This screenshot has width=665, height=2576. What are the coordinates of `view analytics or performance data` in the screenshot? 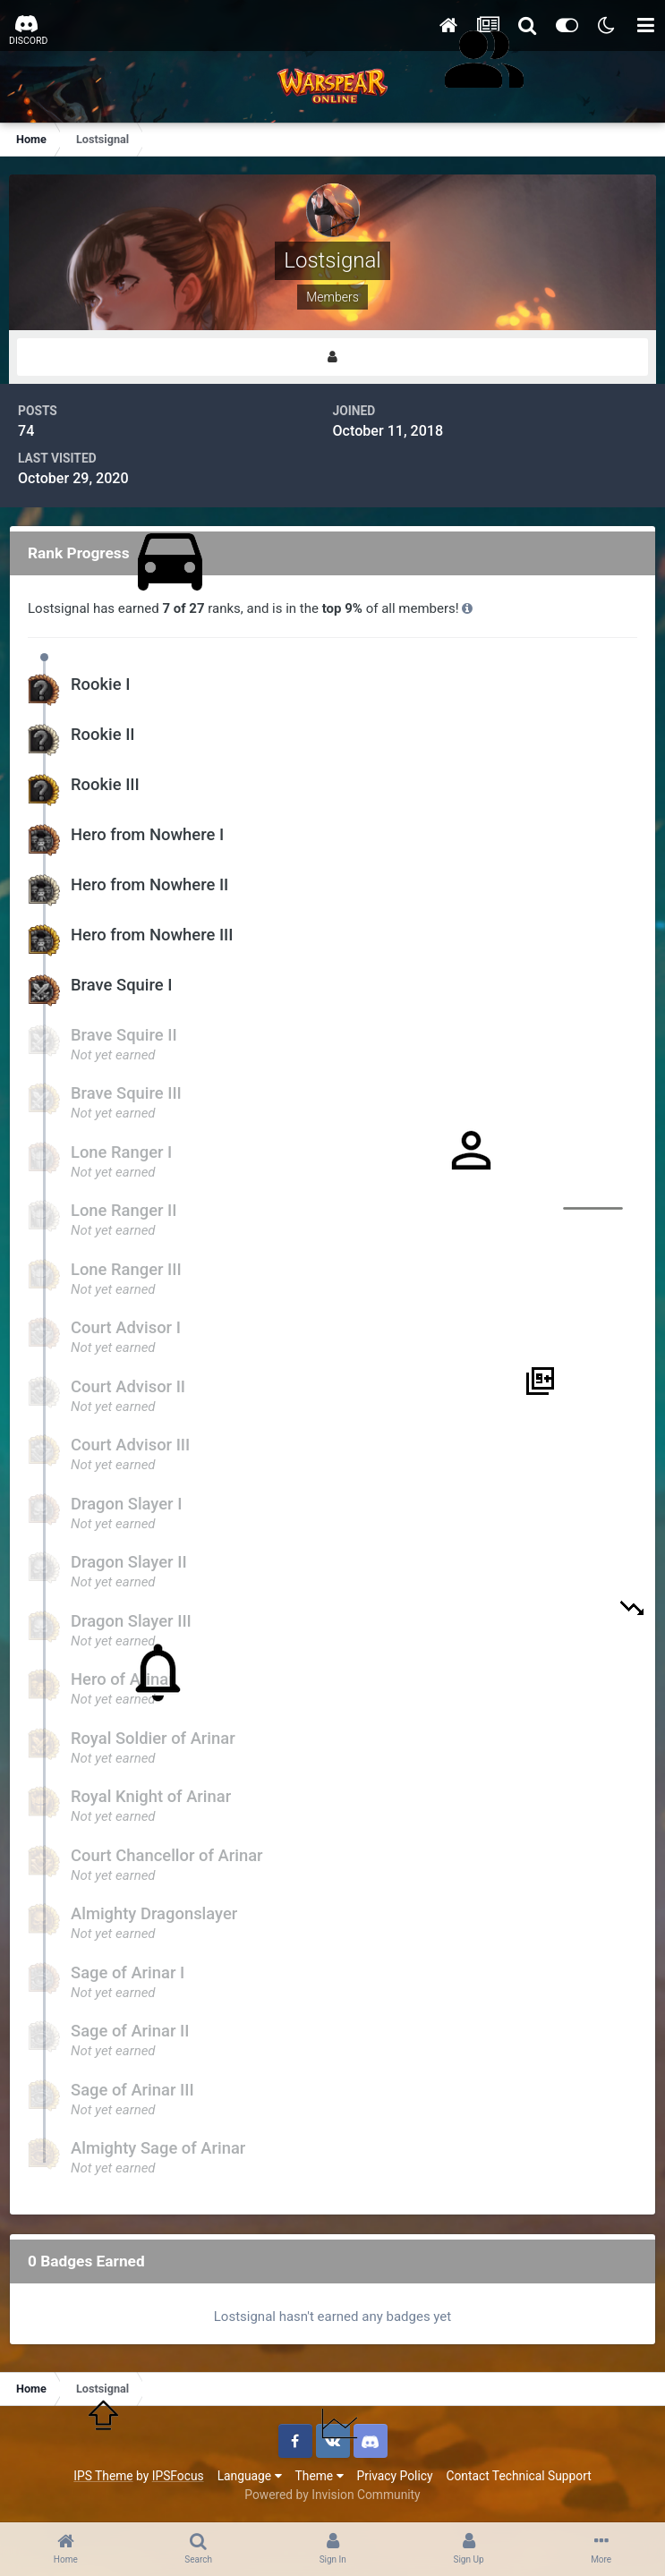 It's located at (339, 2423).